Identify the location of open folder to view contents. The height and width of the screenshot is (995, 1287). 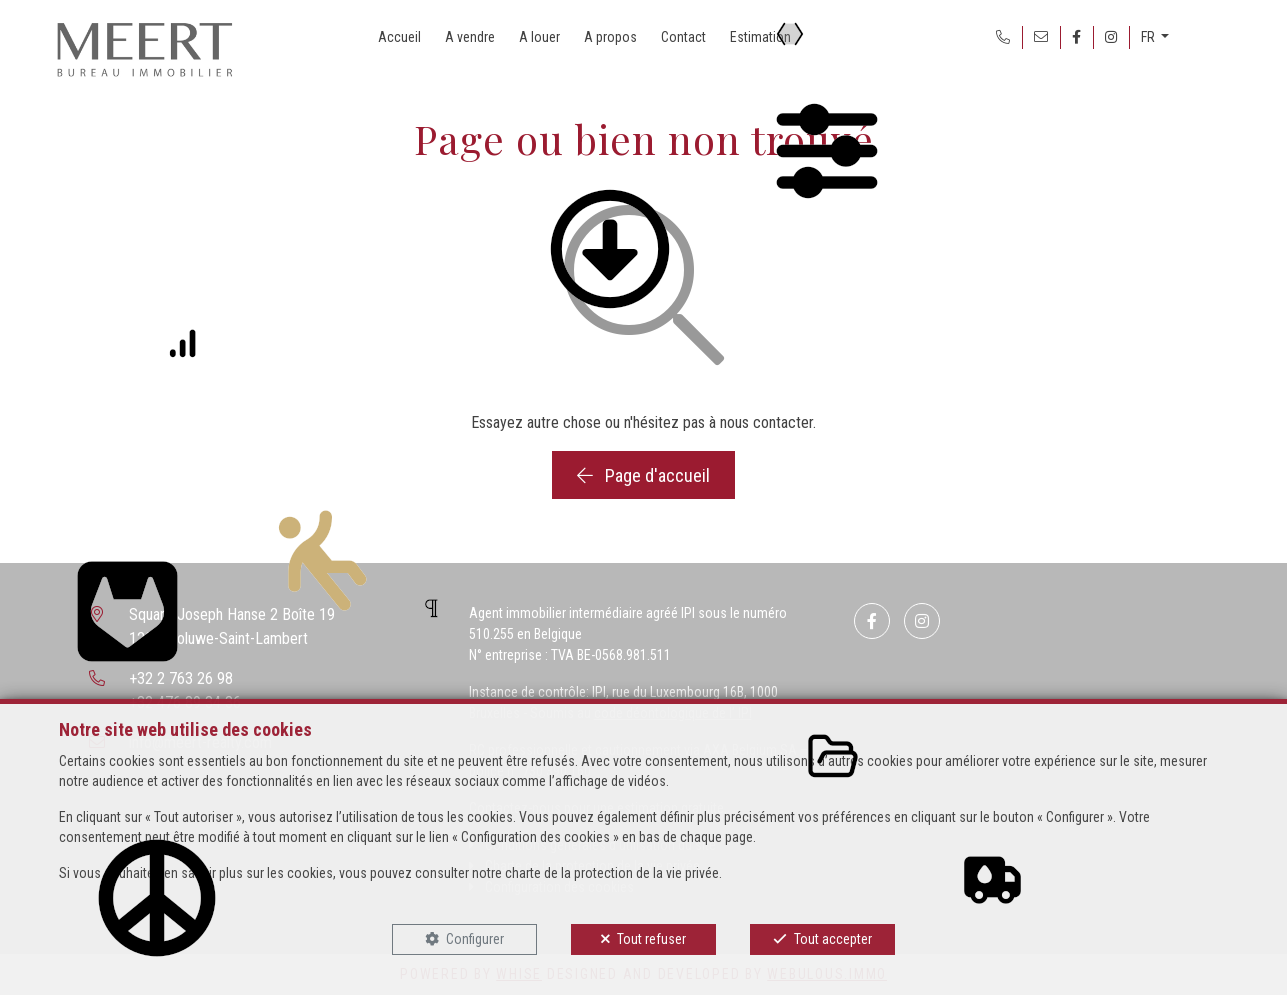
(833, 757).